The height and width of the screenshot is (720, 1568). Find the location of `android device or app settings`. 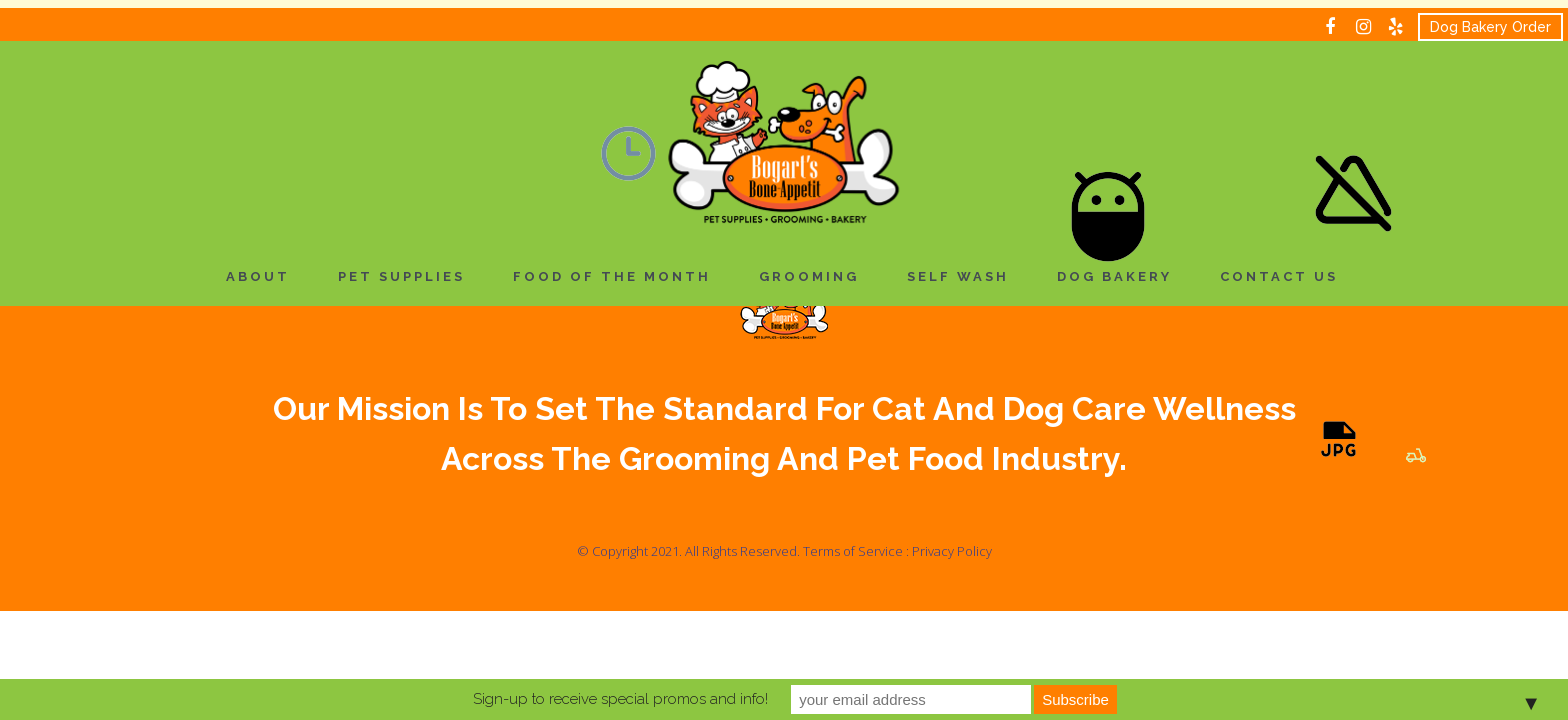

android device or app settings is located at coordinates (1108, 215).